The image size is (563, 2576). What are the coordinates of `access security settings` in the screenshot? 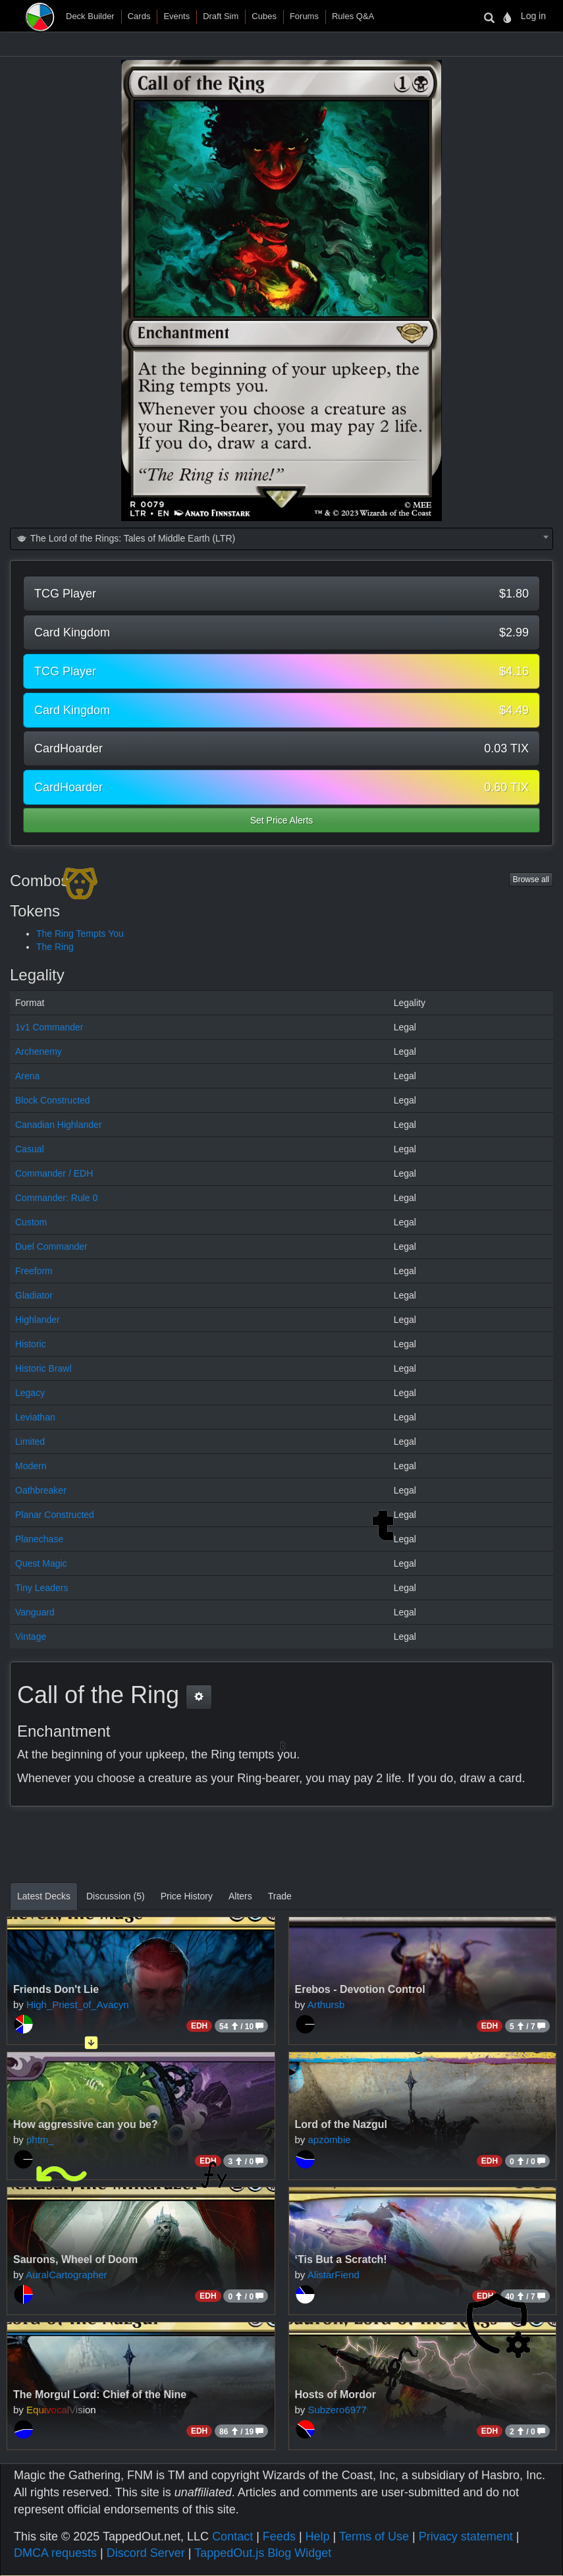 It's located at (496, 2323).